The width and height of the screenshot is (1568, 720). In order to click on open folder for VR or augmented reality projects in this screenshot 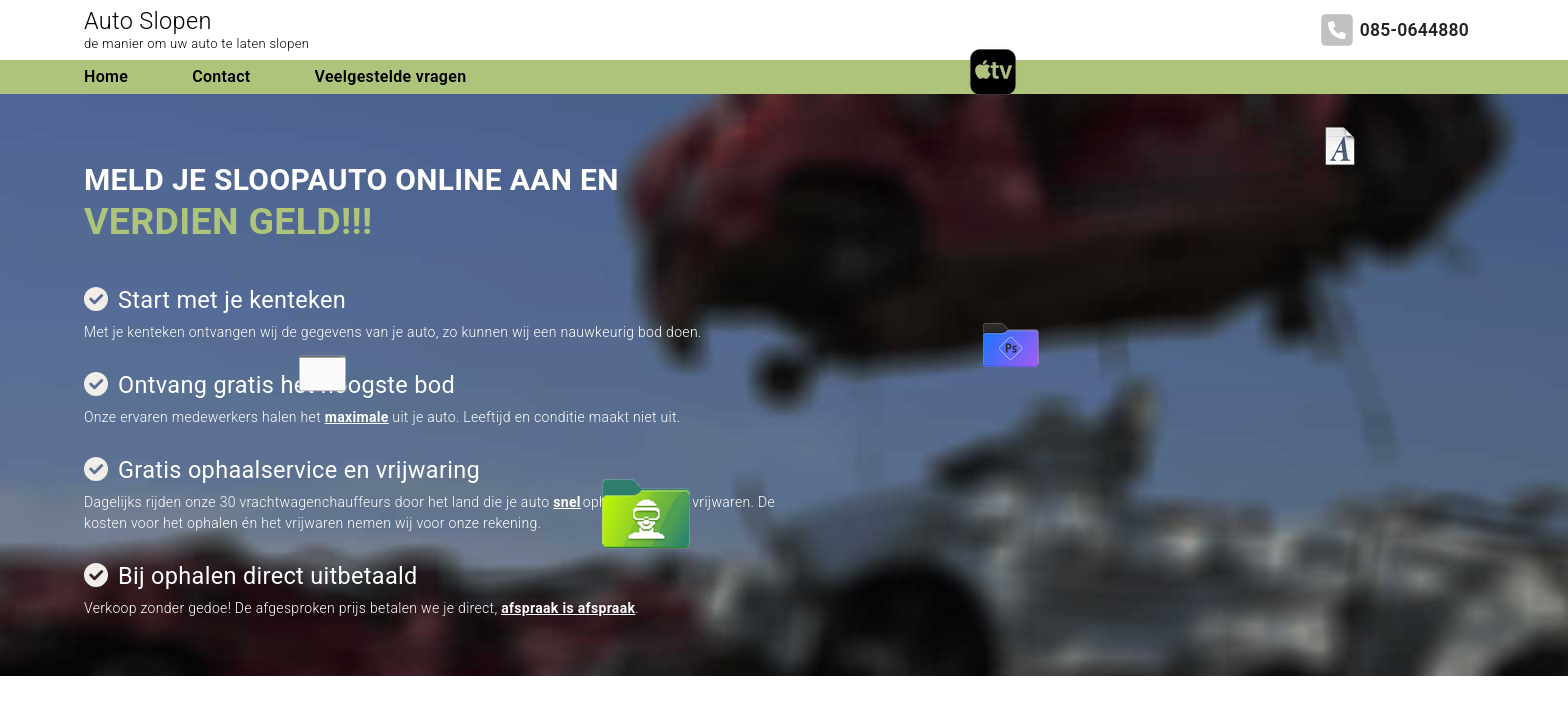, I will do `click(646, 516)`.